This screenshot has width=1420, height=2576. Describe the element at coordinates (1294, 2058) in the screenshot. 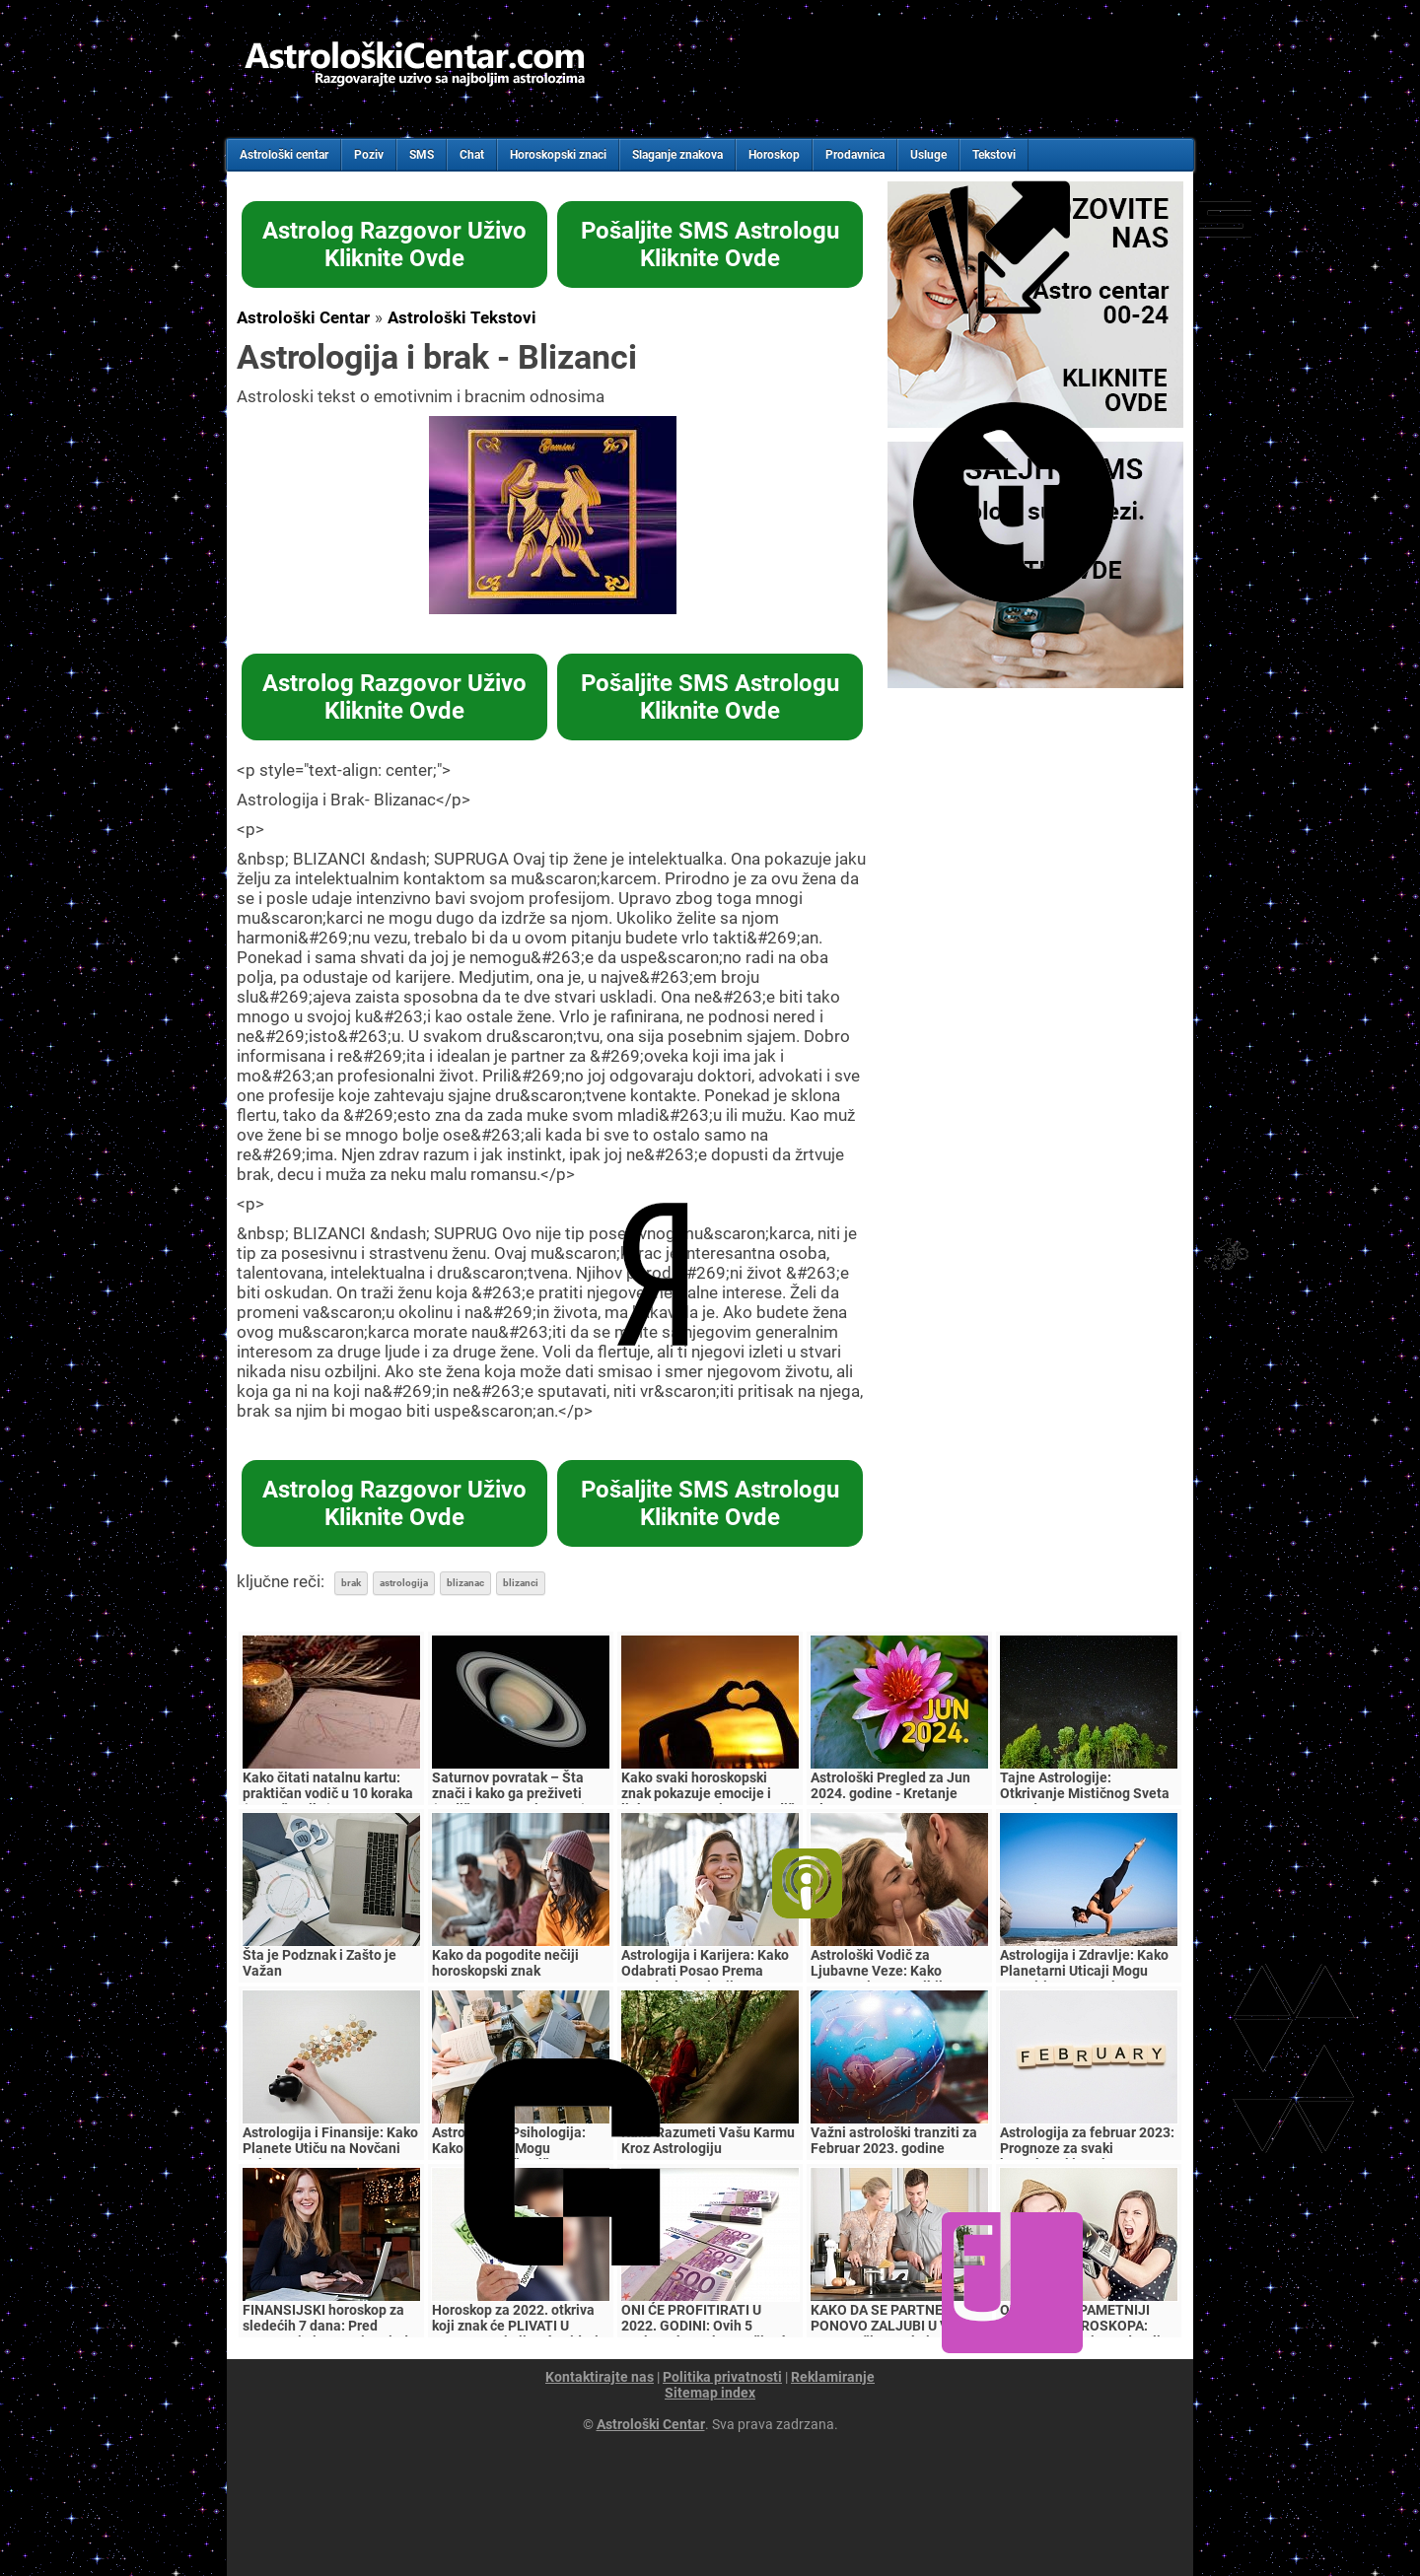

I see `link to Solidity smart contract documentation` at that location.